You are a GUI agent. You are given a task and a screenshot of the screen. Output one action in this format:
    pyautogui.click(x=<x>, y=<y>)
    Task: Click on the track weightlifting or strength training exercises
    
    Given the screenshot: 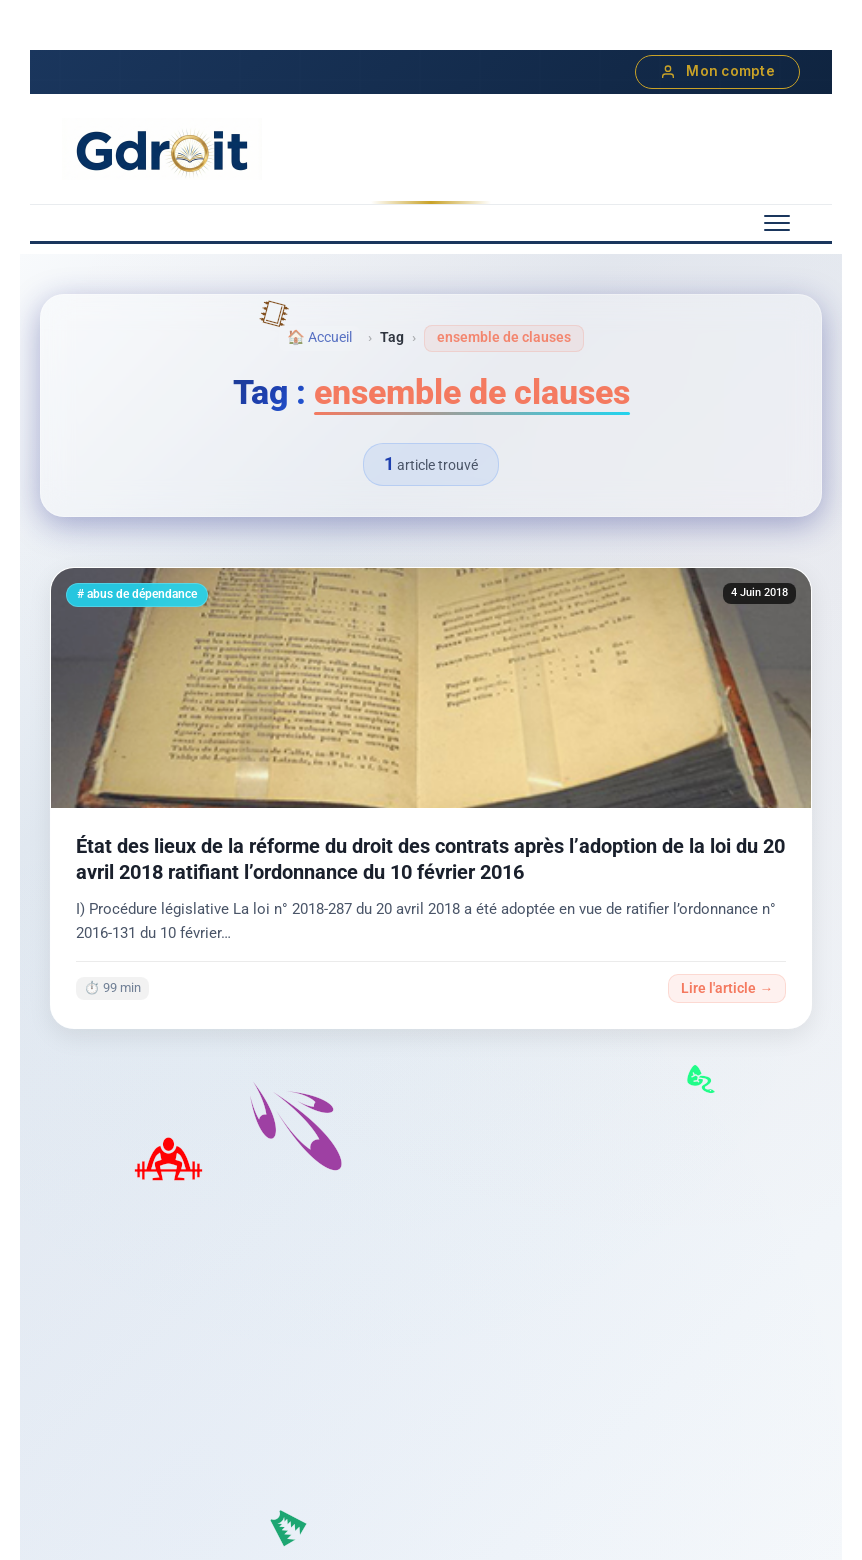 What is the action you would take?
    pyautogui.click(x=168, y=1146)
    